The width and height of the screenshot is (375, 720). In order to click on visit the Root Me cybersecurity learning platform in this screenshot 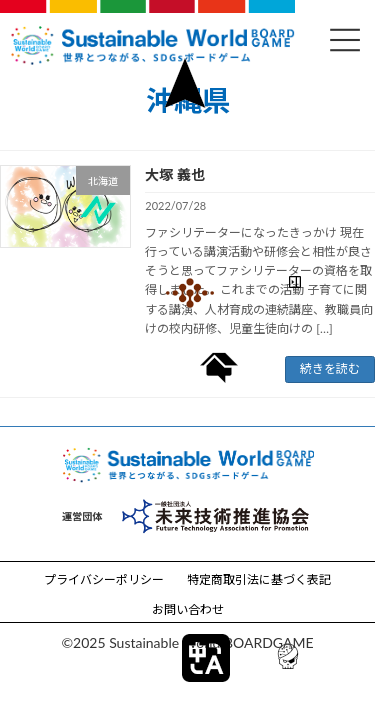, I will do `click(288, 656)`.